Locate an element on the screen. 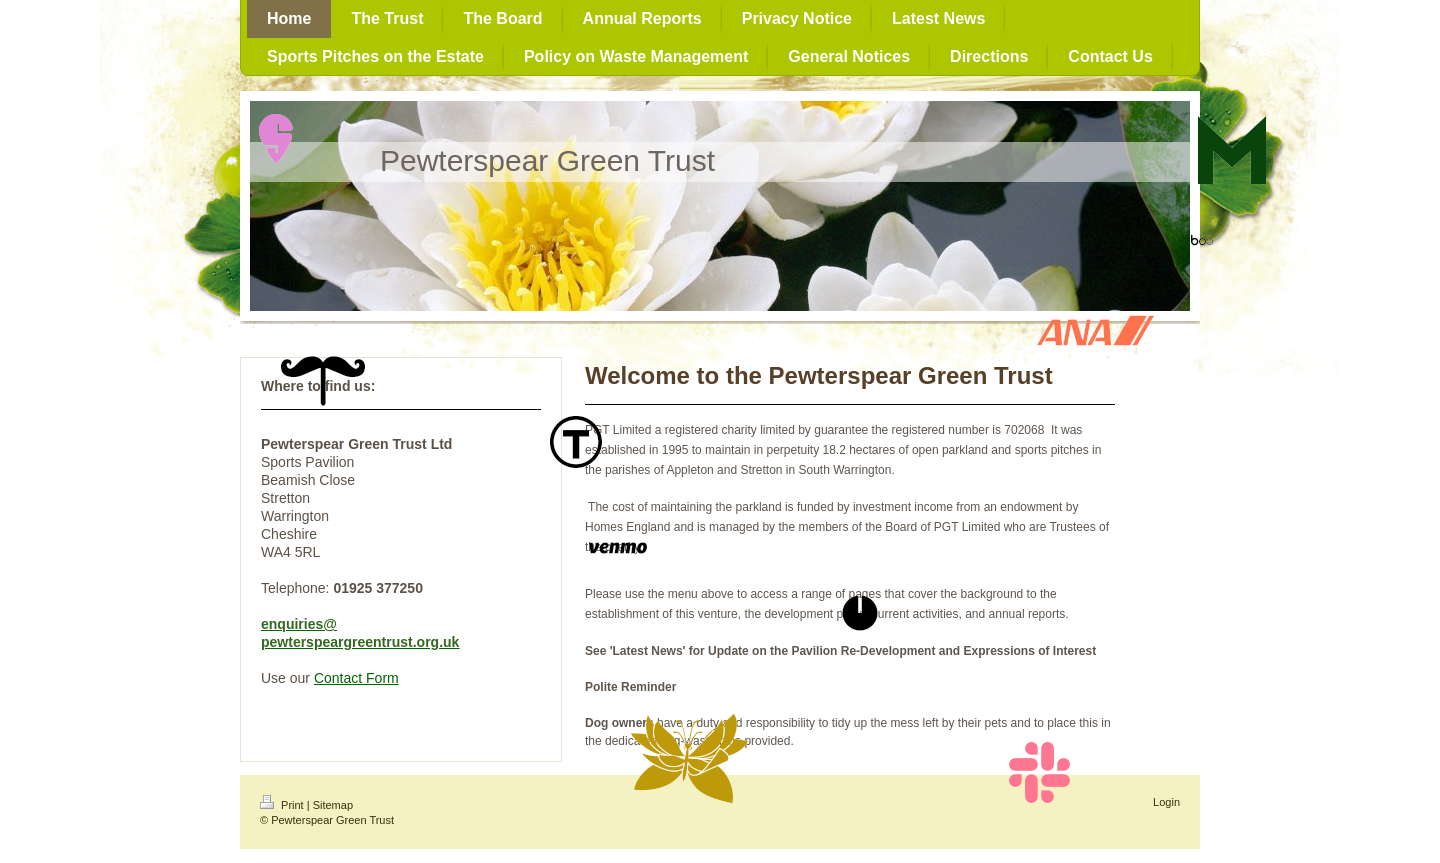 The width and height of the screenshot is (1440, 863). open the Swiggy food delivery app is located at coordinates (276, 139).